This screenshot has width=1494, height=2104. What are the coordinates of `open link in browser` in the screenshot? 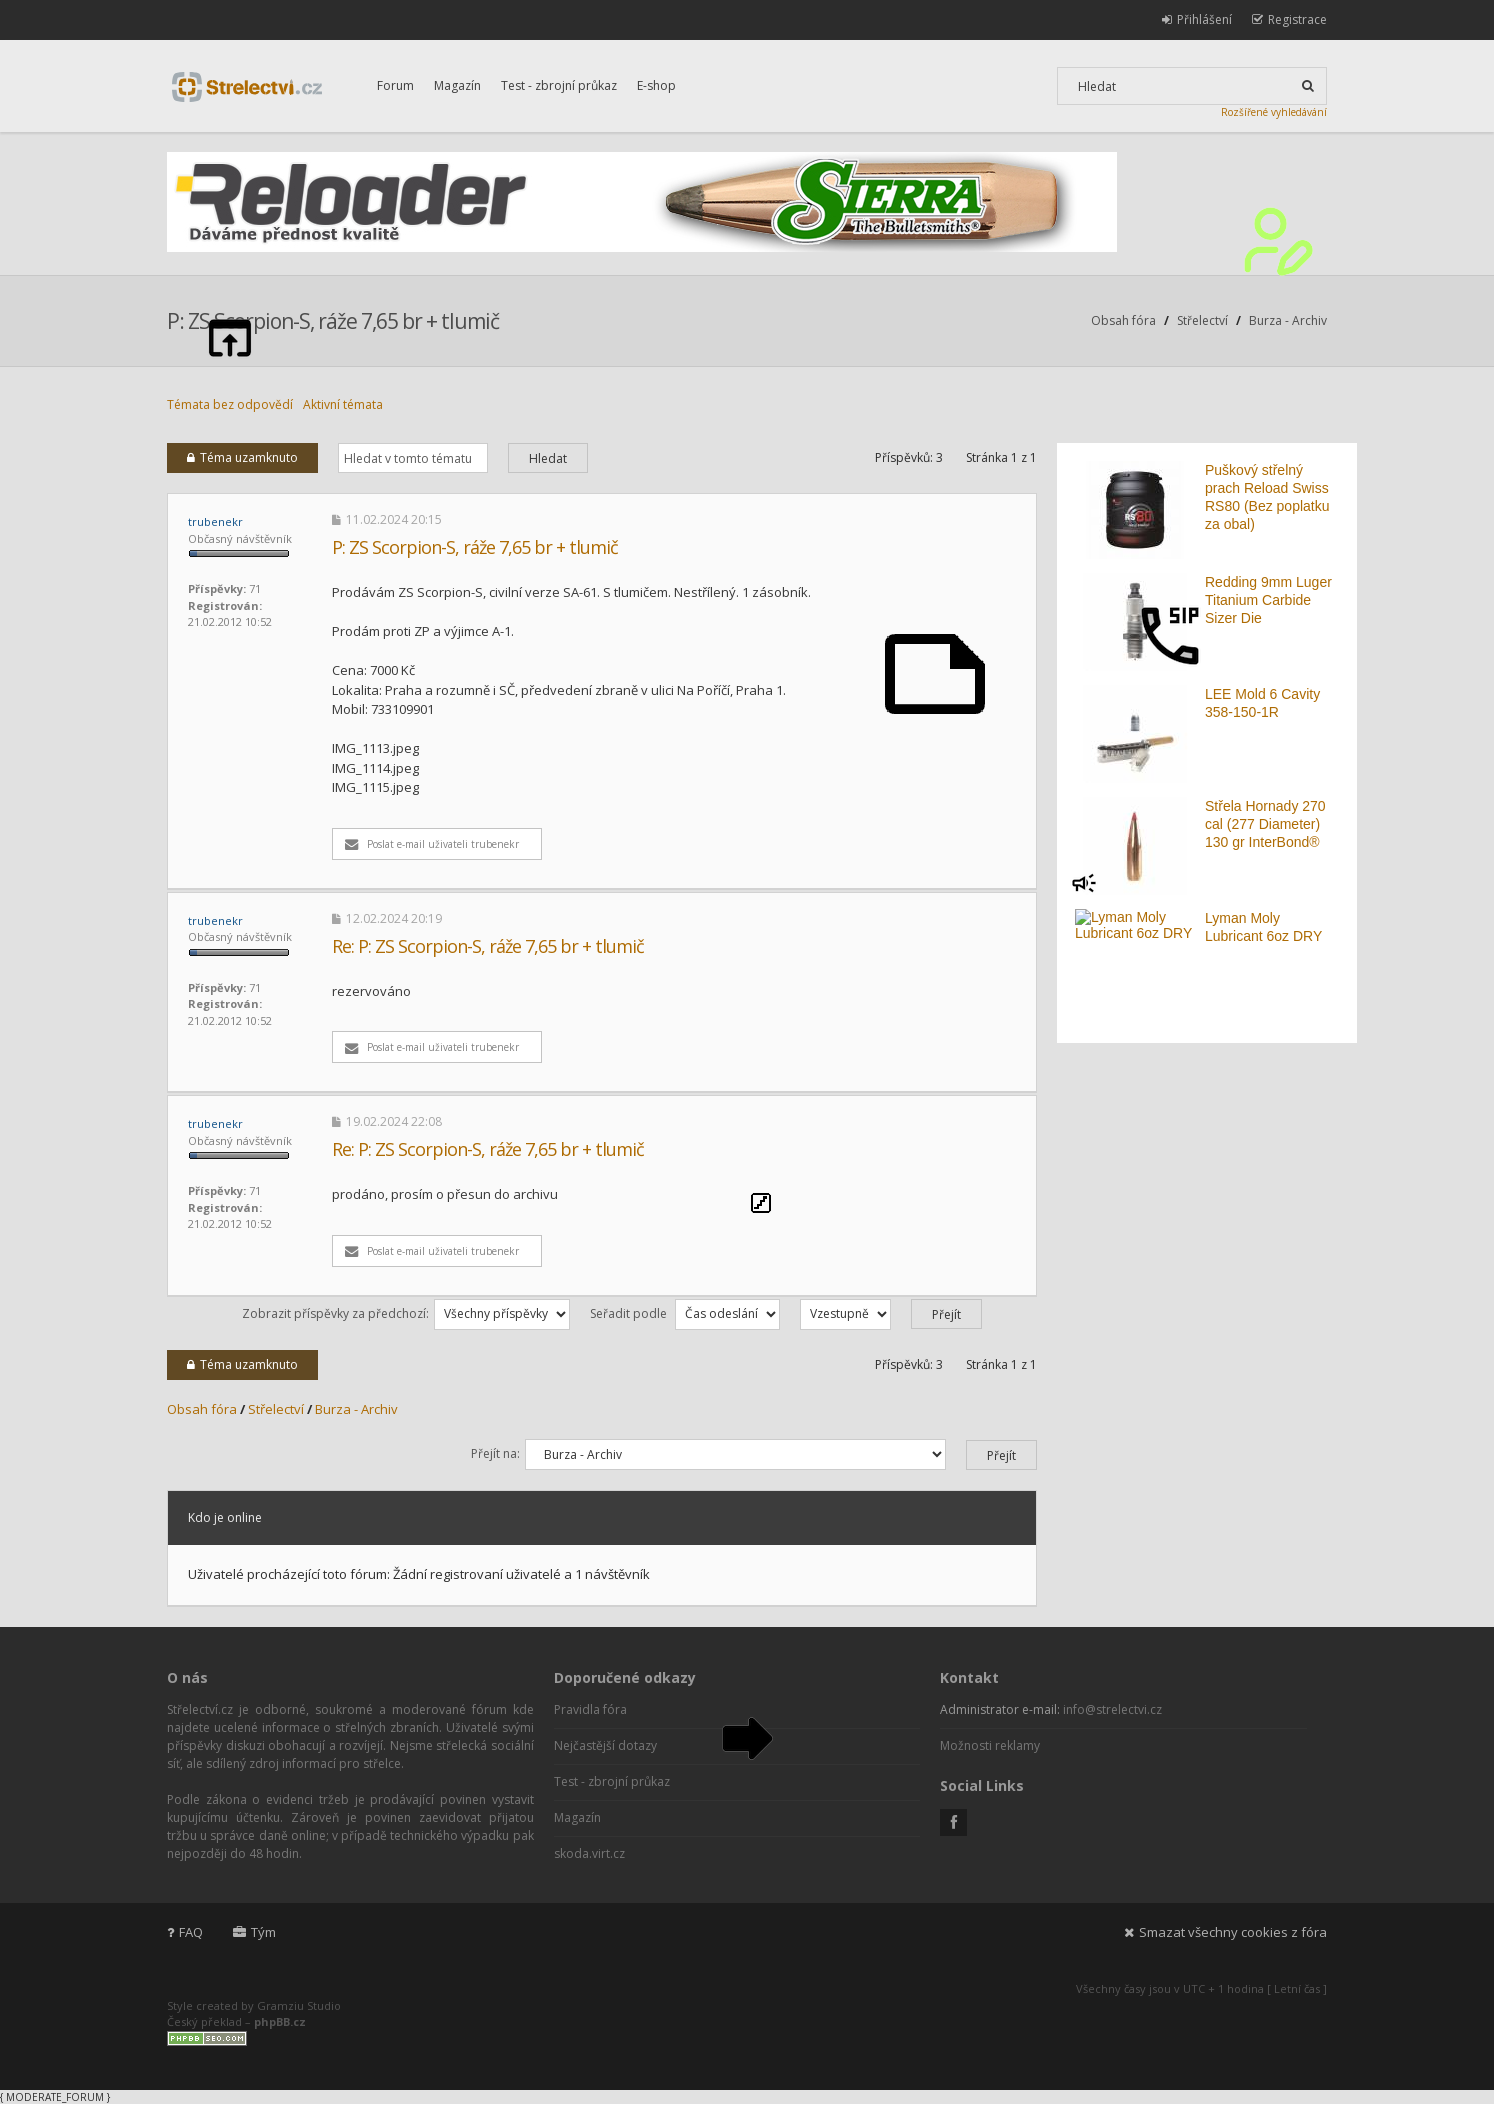 It's located at (230, 338).